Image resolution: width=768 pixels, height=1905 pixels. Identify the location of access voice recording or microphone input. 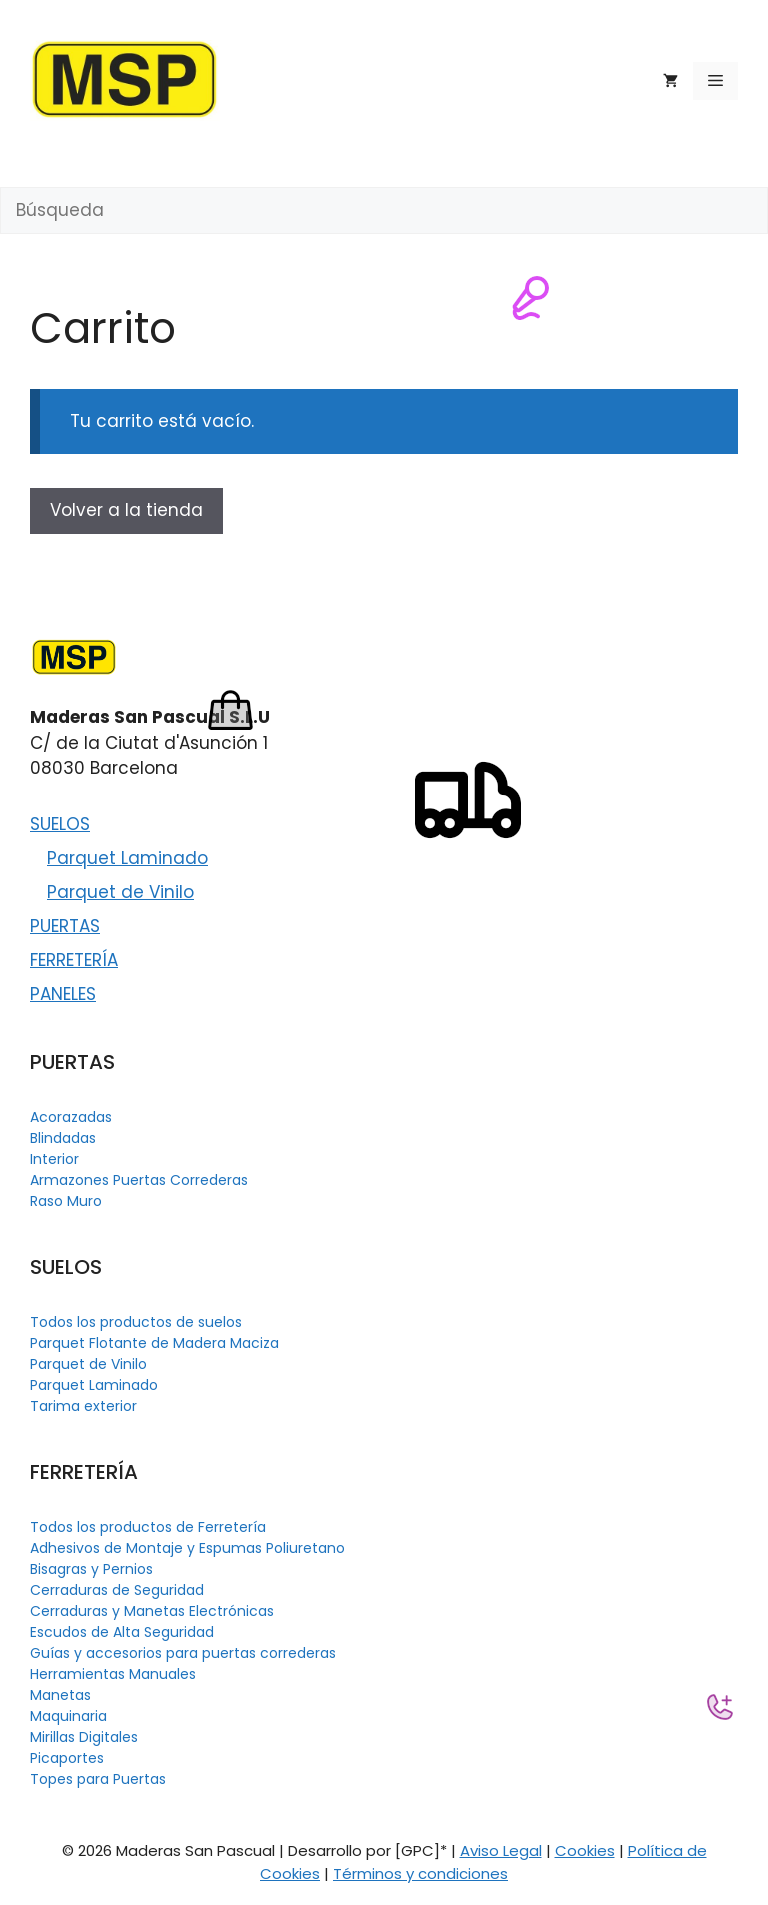
(529, 298).